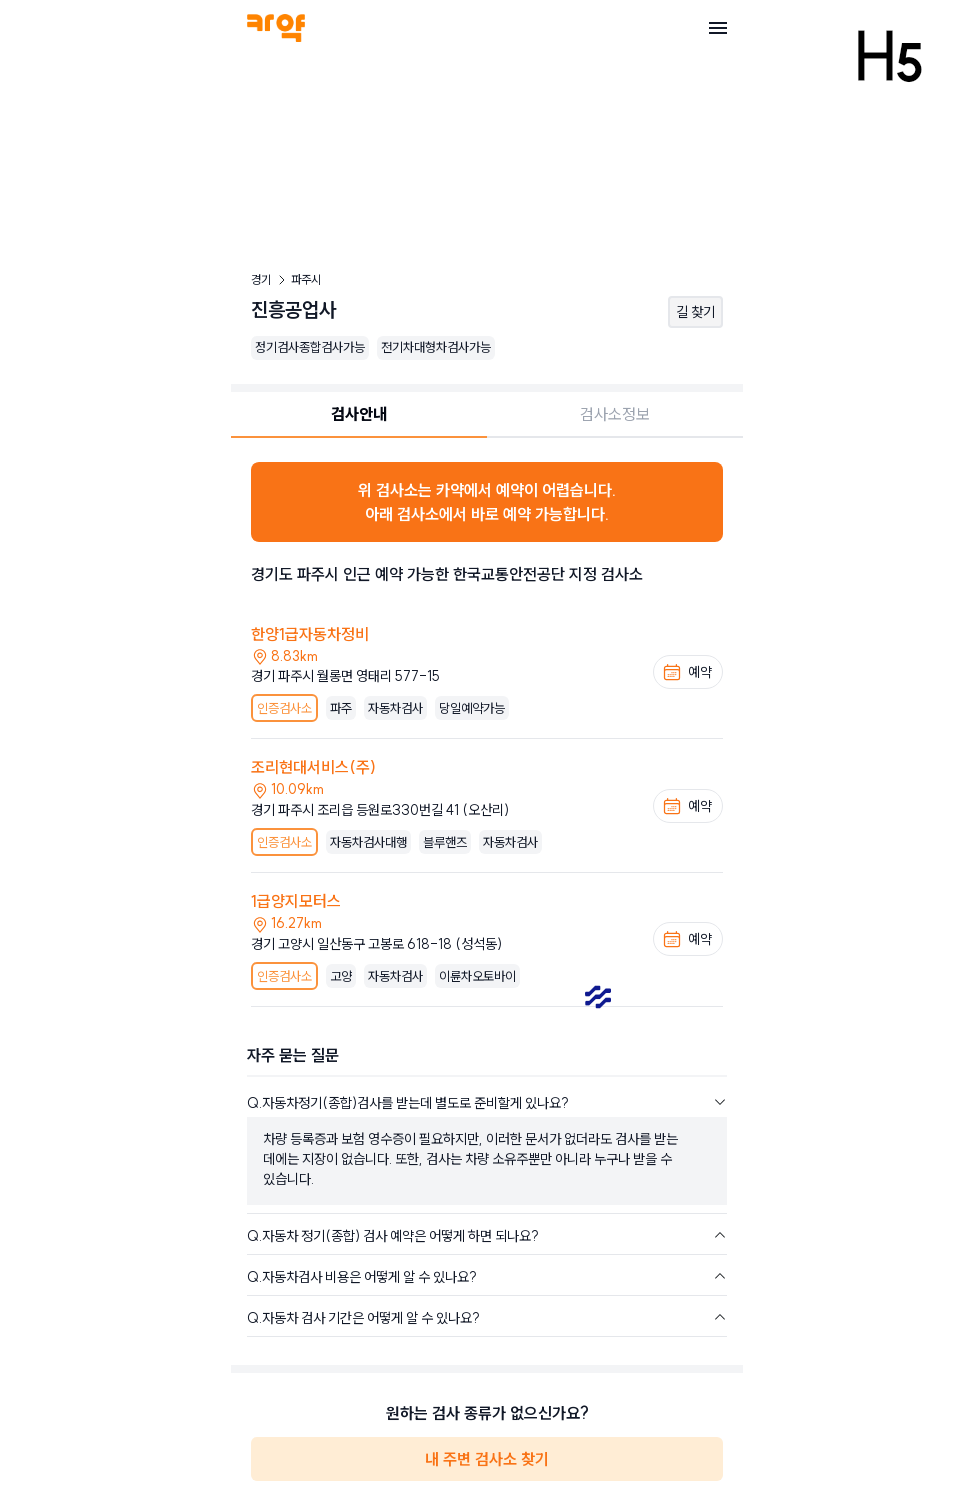 This screenshot has width=974, height=1509. Describe the element at coordinates (889, 55) in the screenshot. I see `format text as heading level 5` at that location.